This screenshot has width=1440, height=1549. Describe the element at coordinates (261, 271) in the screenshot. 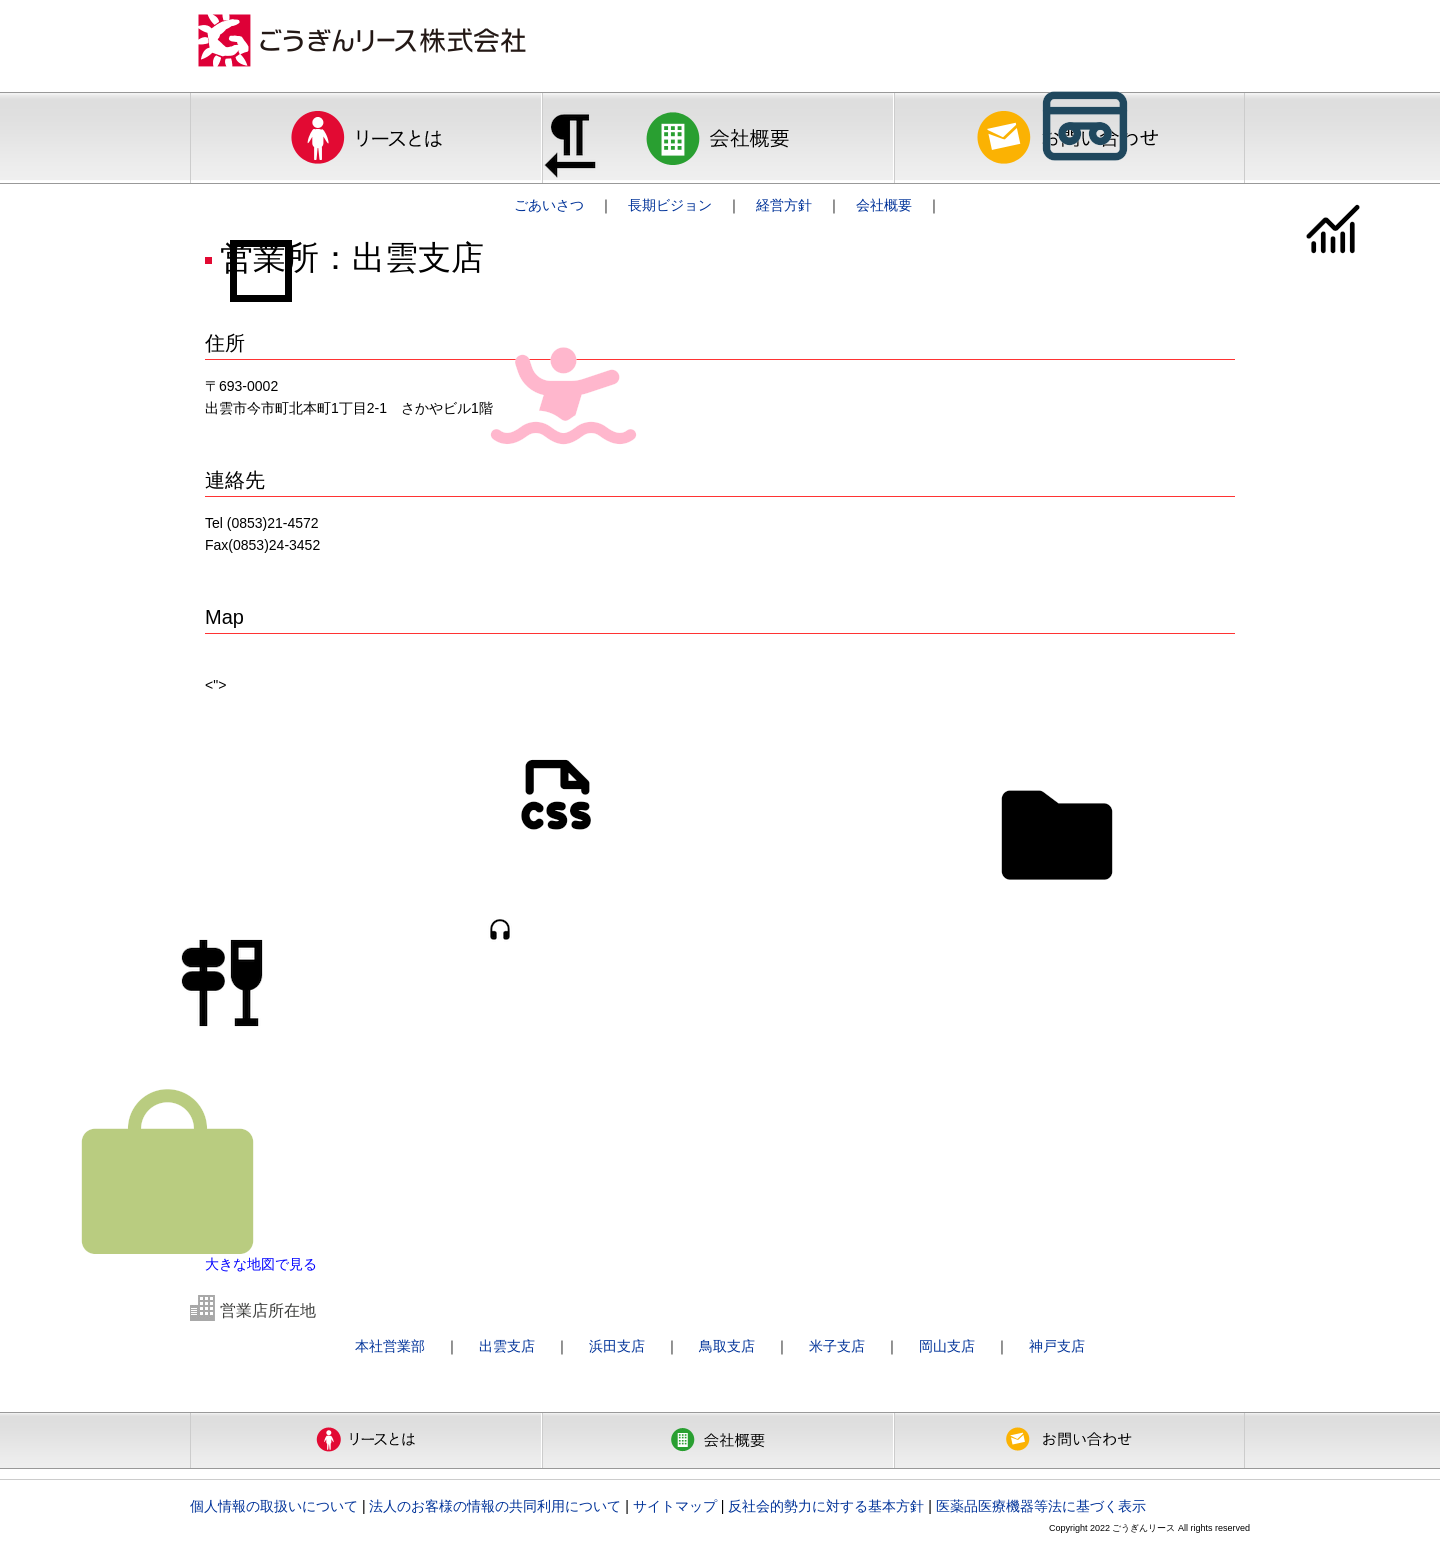

I see `unselected checkbox in a form or list` at that location.